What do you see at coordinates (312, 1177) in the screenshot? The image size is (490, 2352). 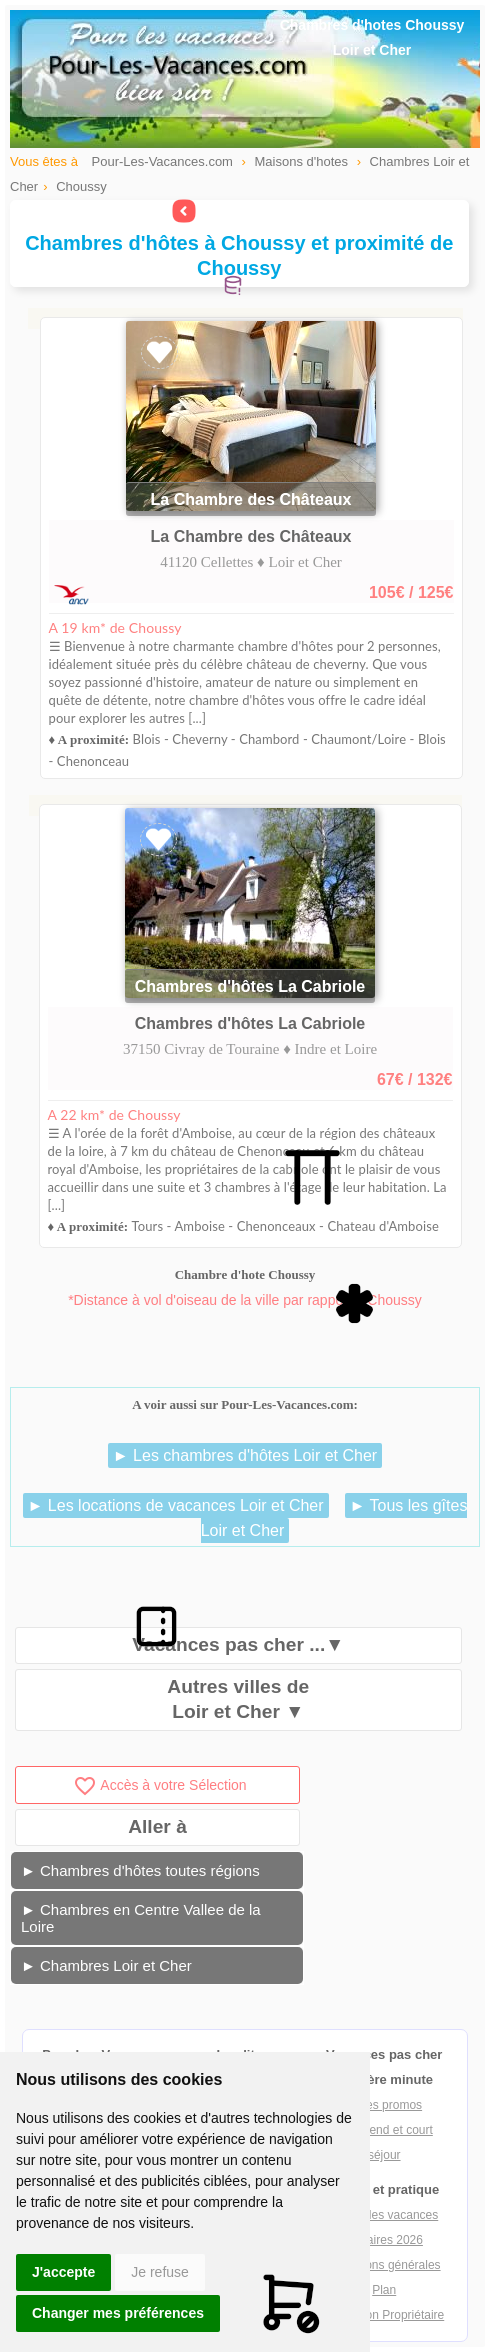 I see `access mathematical or scientific functions` at bounding box center [312, 1177].